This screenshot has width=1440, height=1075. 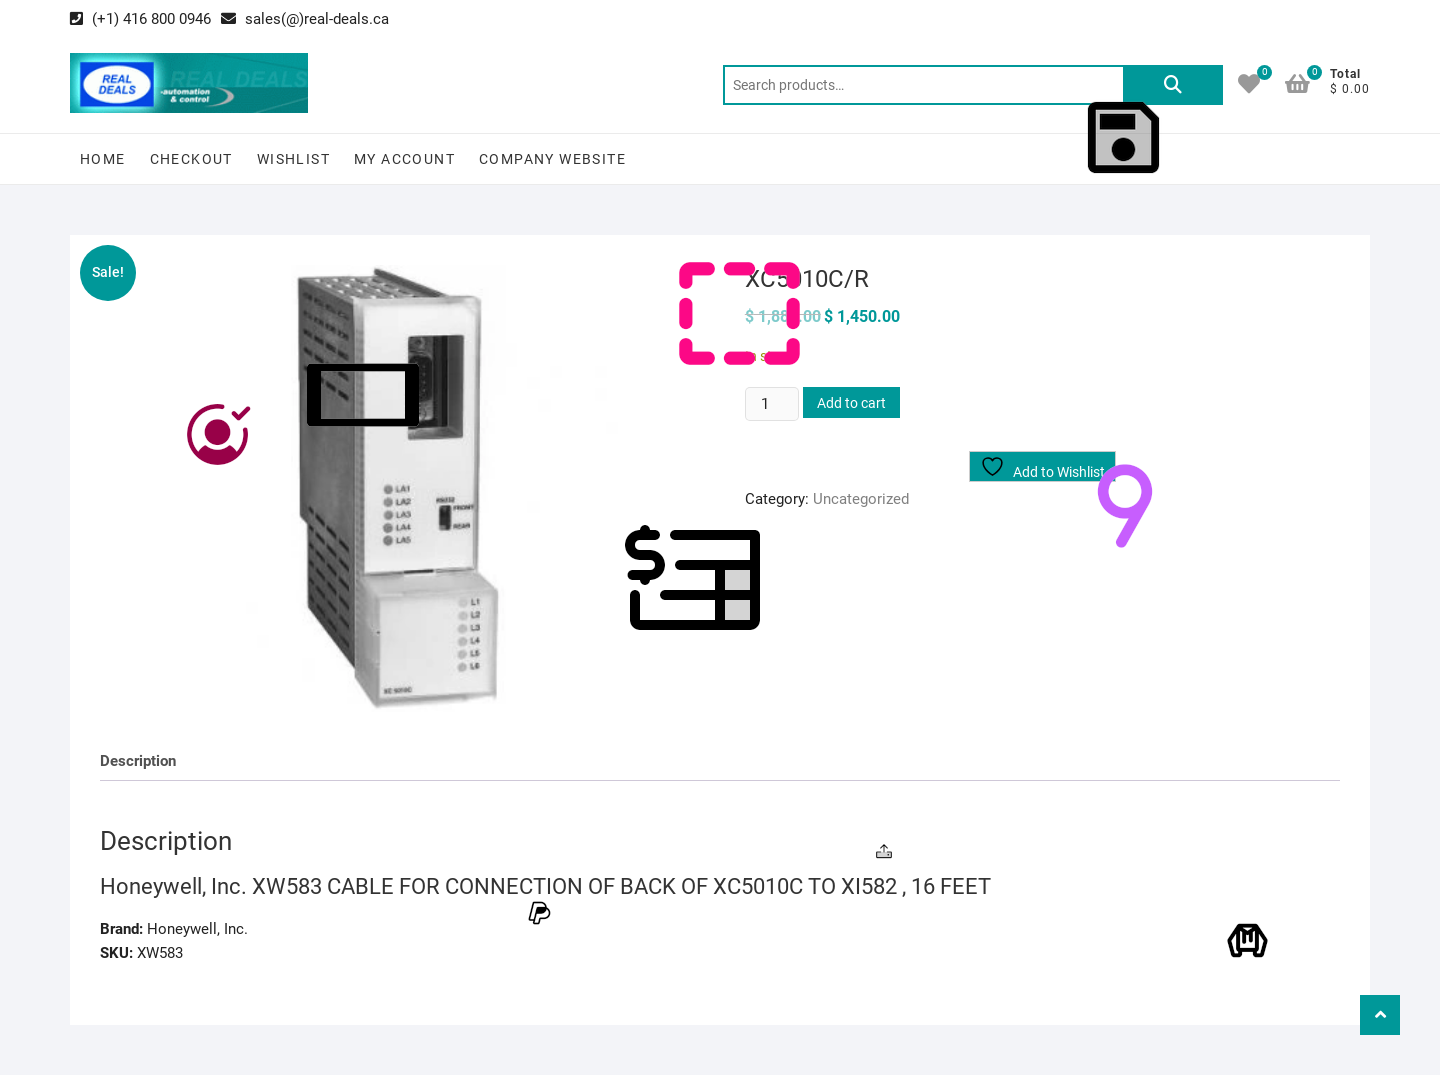 I want to click on select or define a region, so click(x=739, y=313).